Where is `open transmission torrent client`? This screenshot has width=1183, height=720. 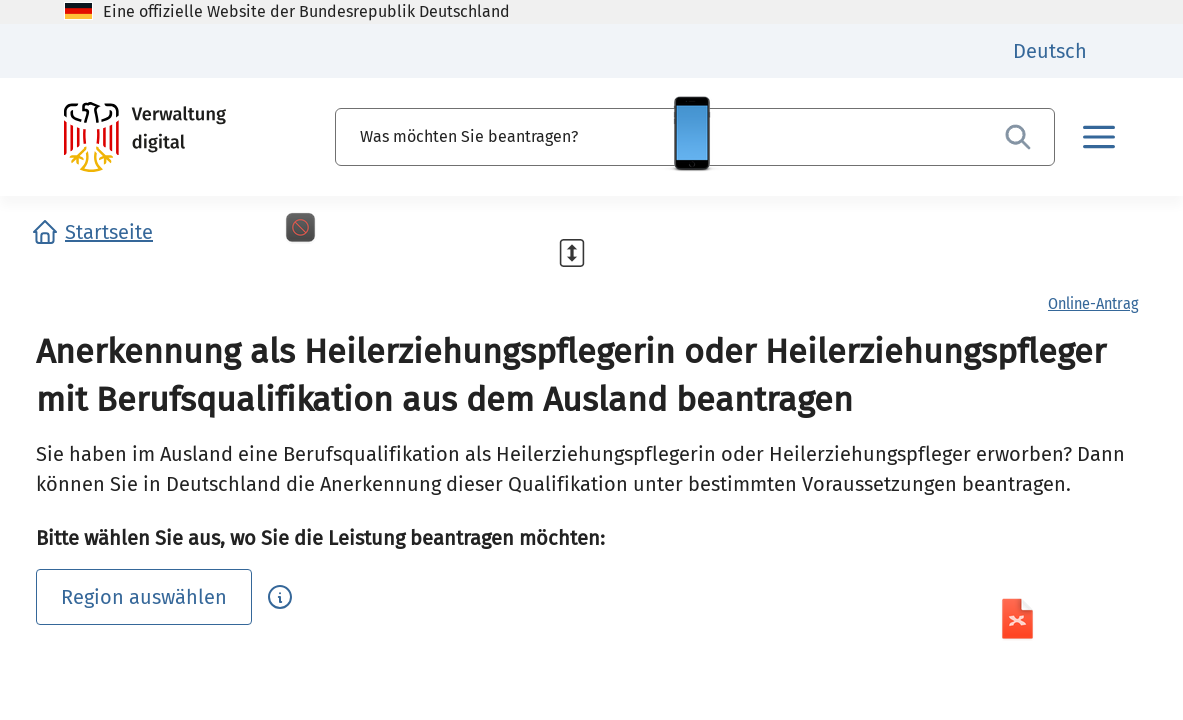
open transmission torrent client is located at coordinates (572, 253).